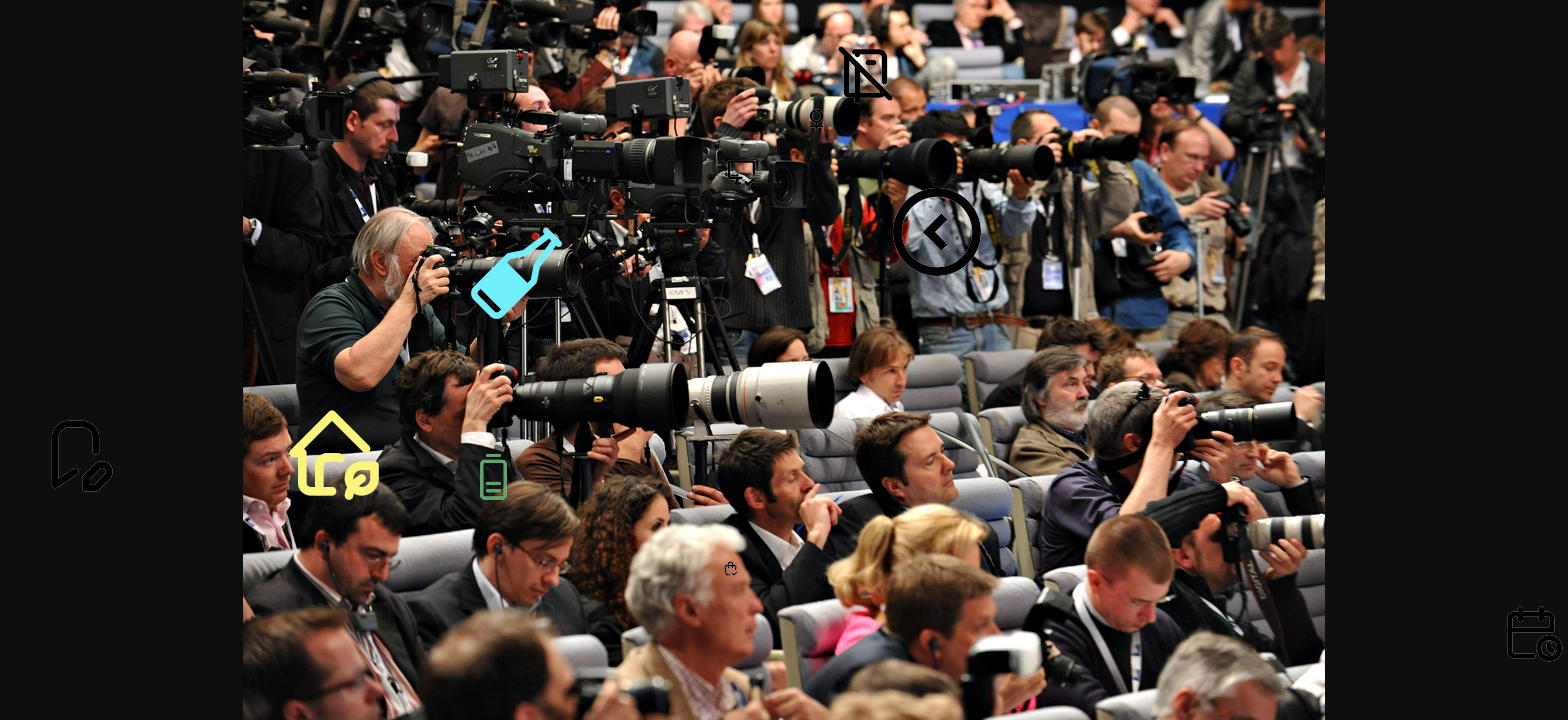 Image resolution: width=1568 pixels, height=720 pixels. What do you see at coordinates (515, 275) in the screenshot?
I see `browse or access beer and beverage options` at bounding box center [515, 275].